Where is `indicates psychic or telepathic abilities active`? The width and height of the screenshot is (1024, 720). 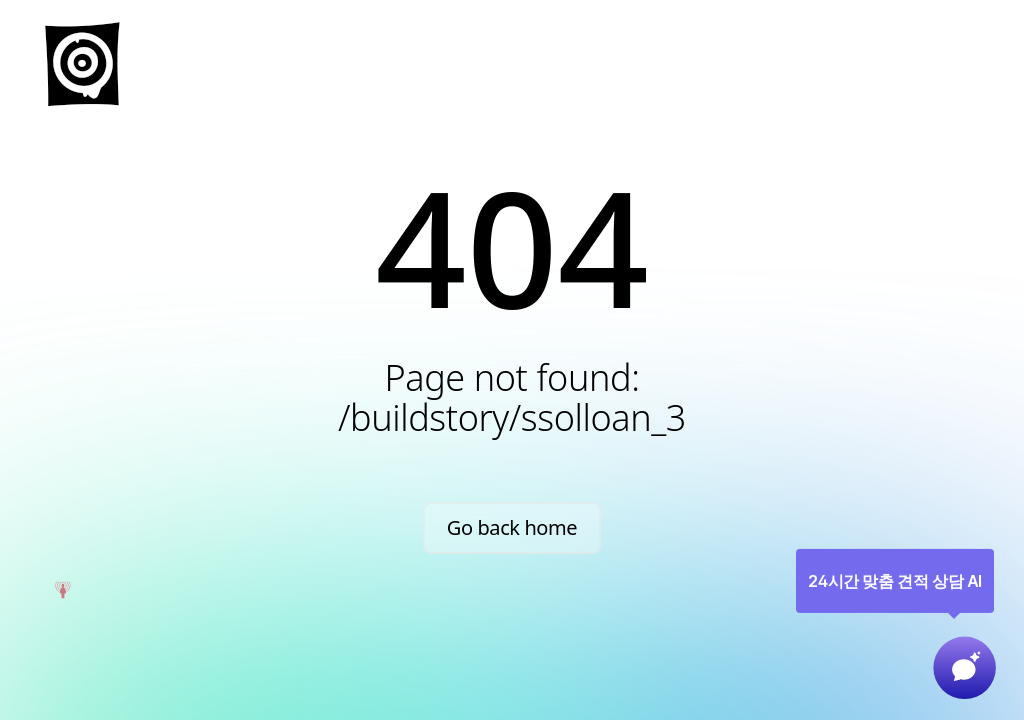
indicates psychic or telepathic abilities active is located at coordinates (63, 590).